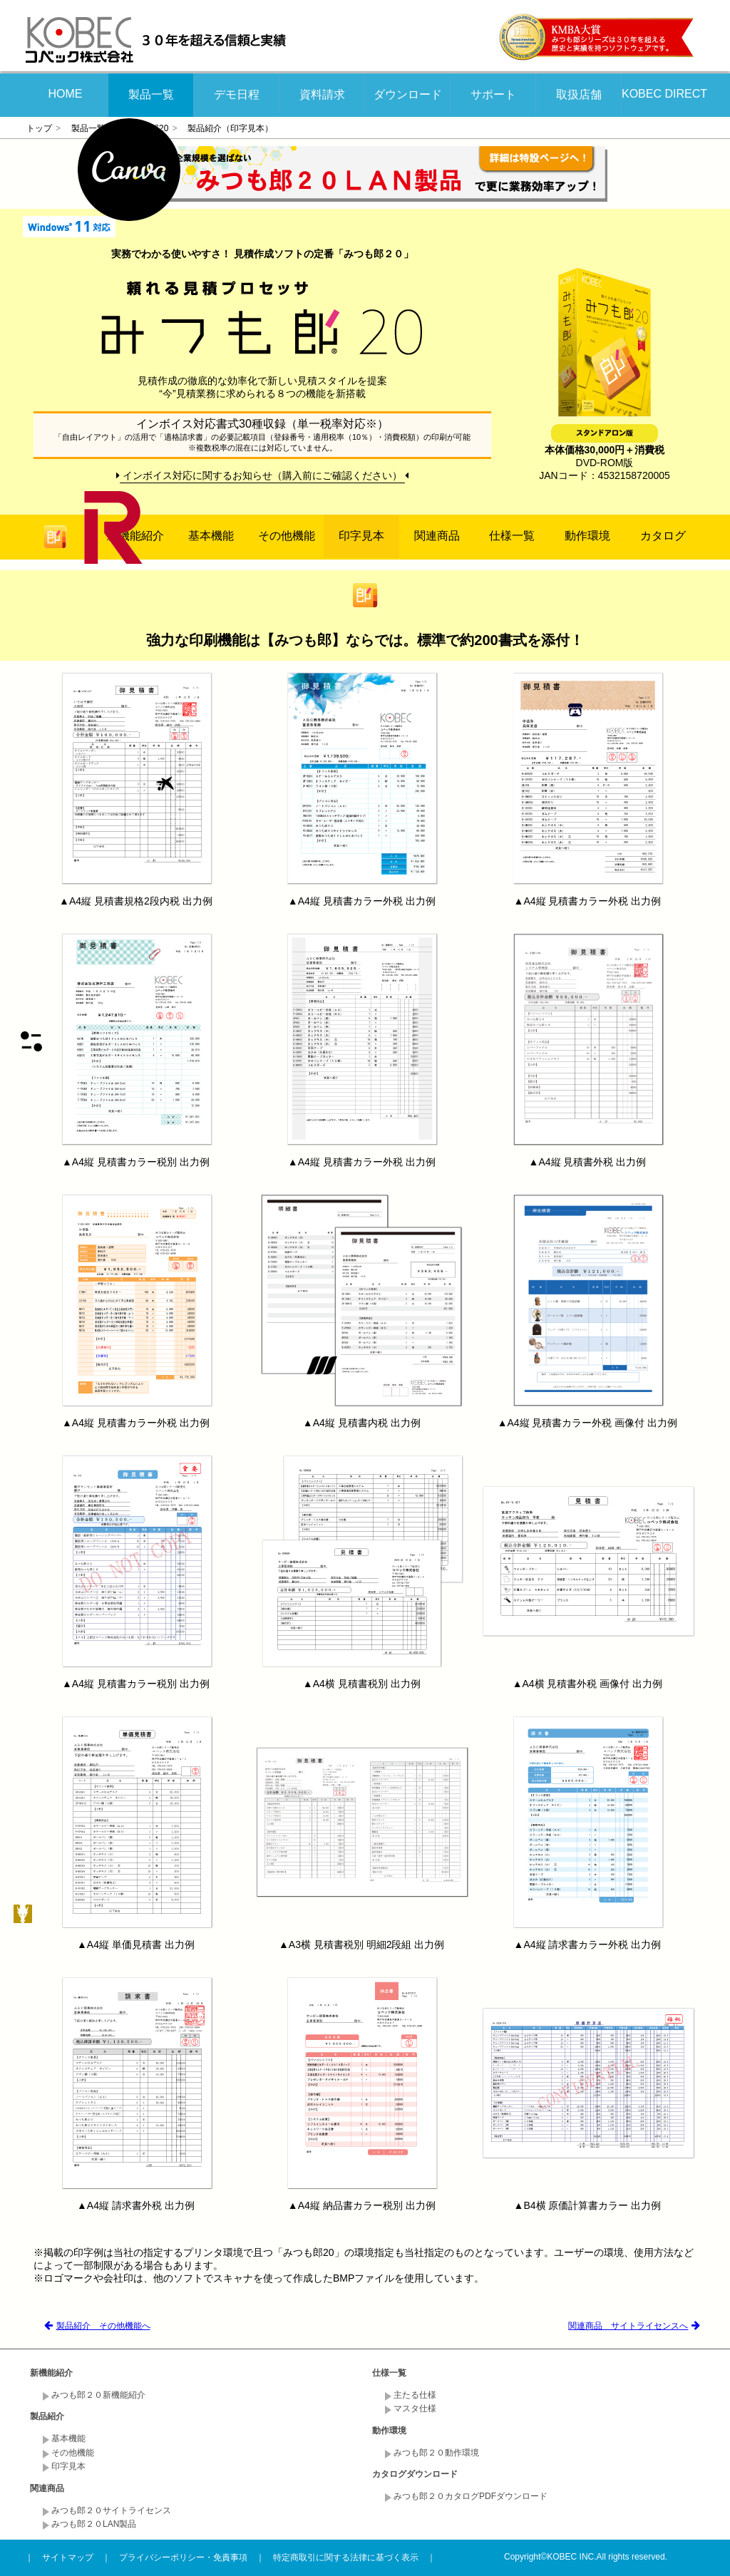 This screenshot has height=2576, width=730. What do you see at coordinates (165, 783) in the screenshot?
I see `open the CaixaBank mobile banking app` at bounding box center [165, 783].